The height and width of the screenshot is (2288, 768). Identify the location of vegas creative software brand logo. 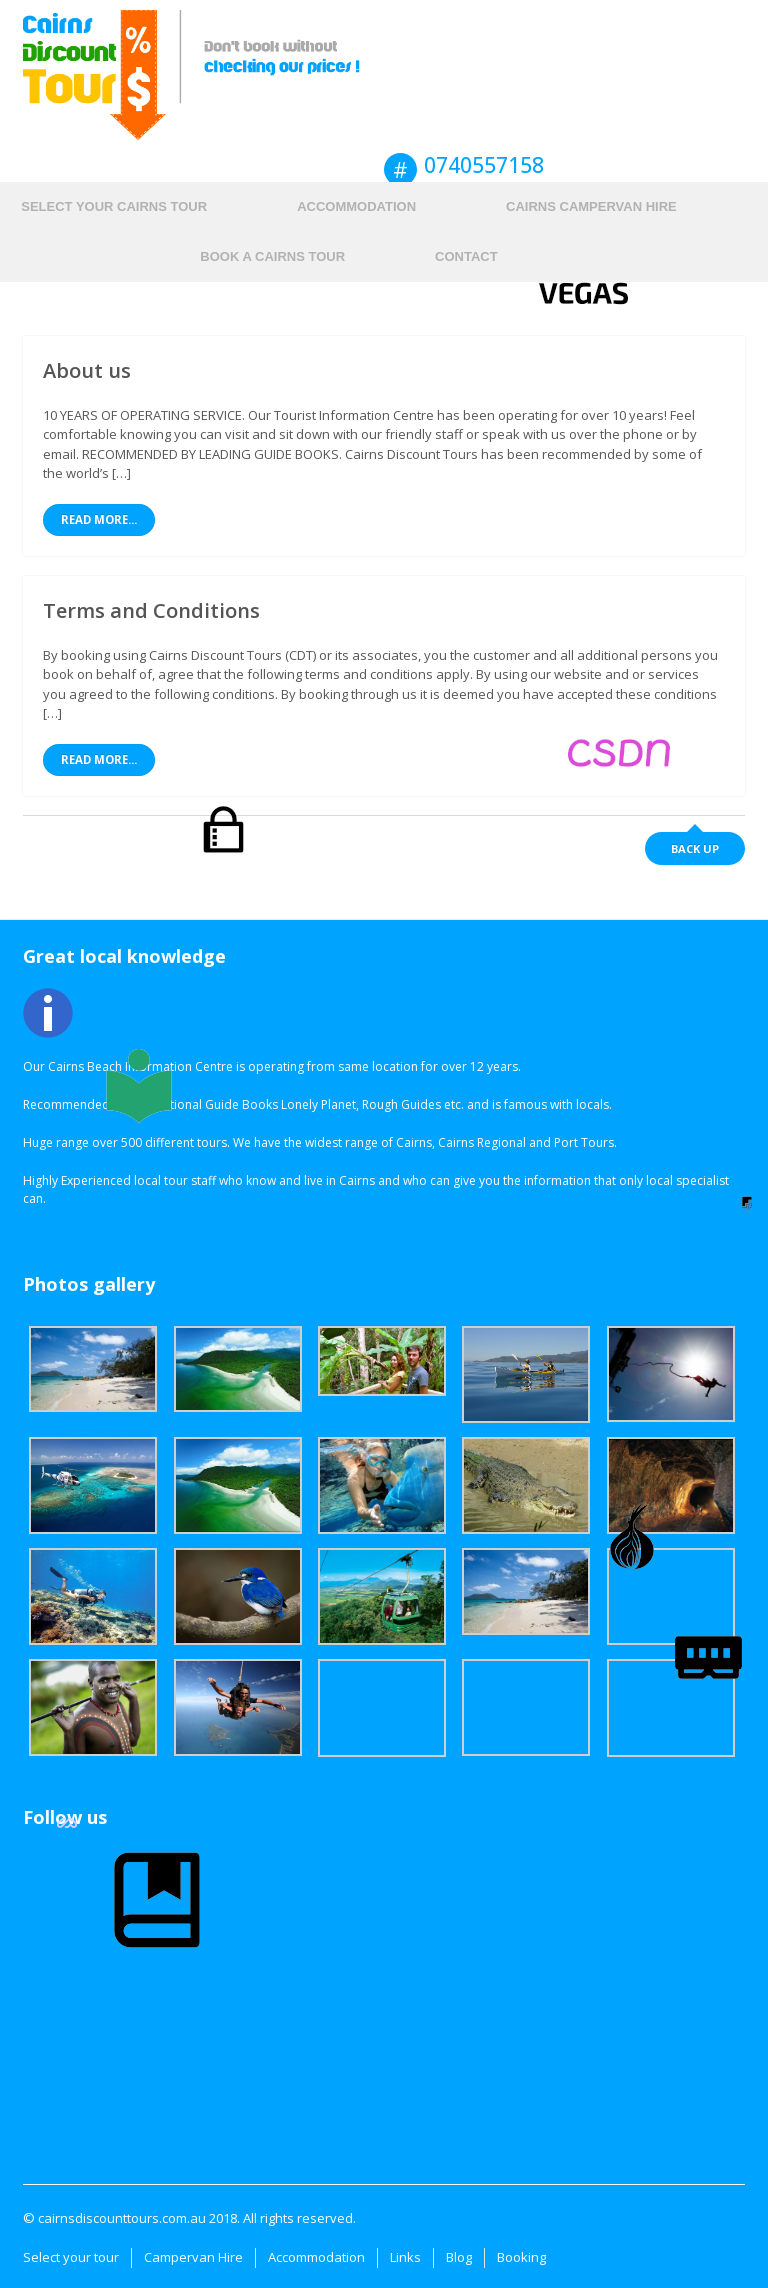
(583, 293).